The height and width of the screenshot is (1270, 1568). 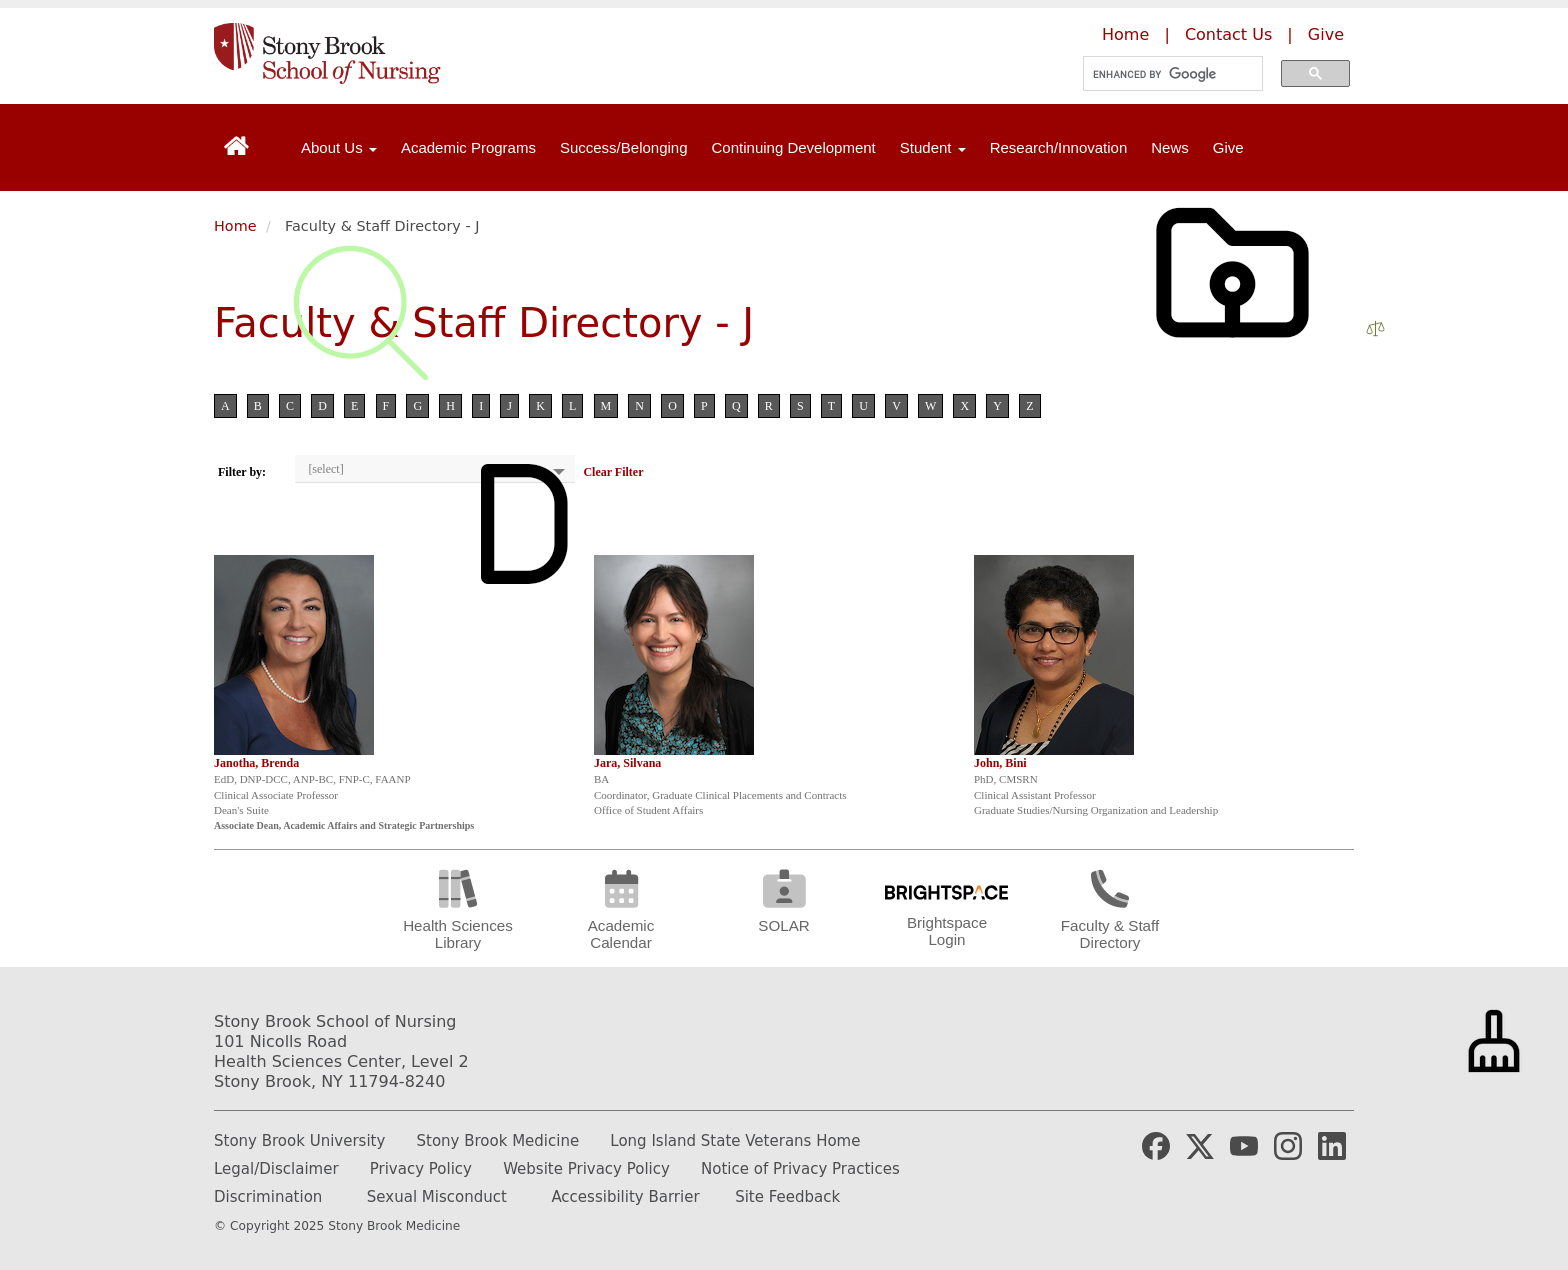 What do you see at coordinates (1375, 328) in the screenshot?
I see `compare items or options` at bounding box center [1375, 328].